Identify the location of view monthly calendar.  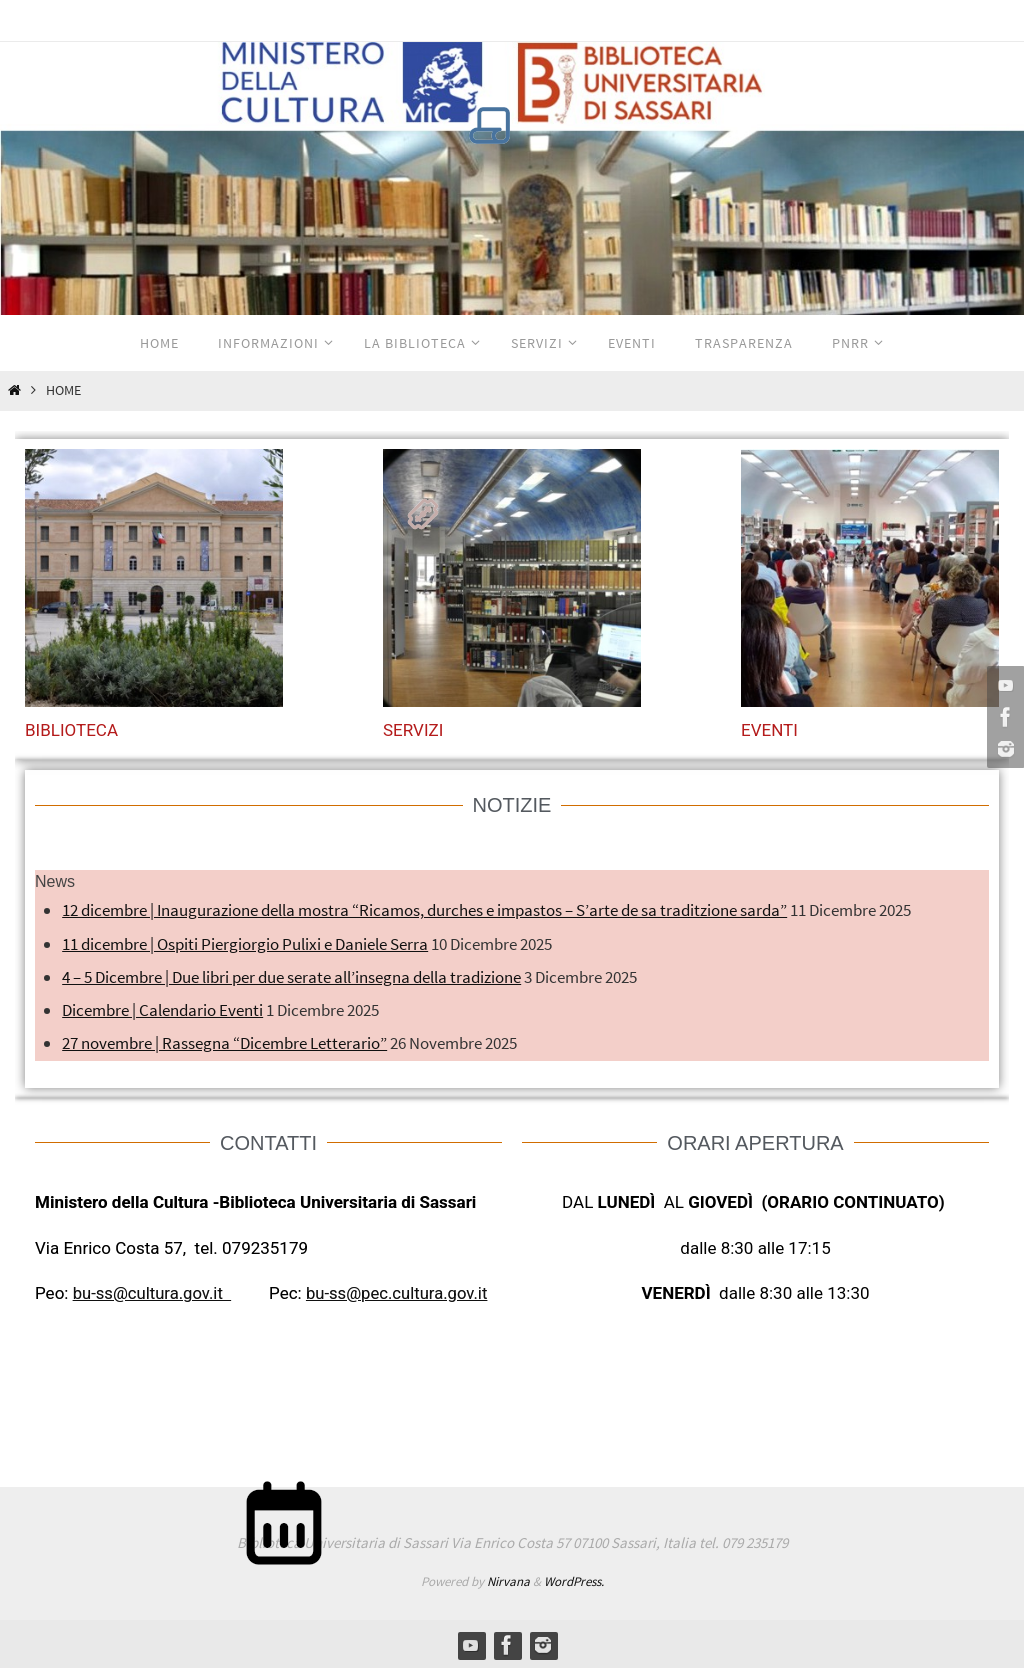
(284, 1523).